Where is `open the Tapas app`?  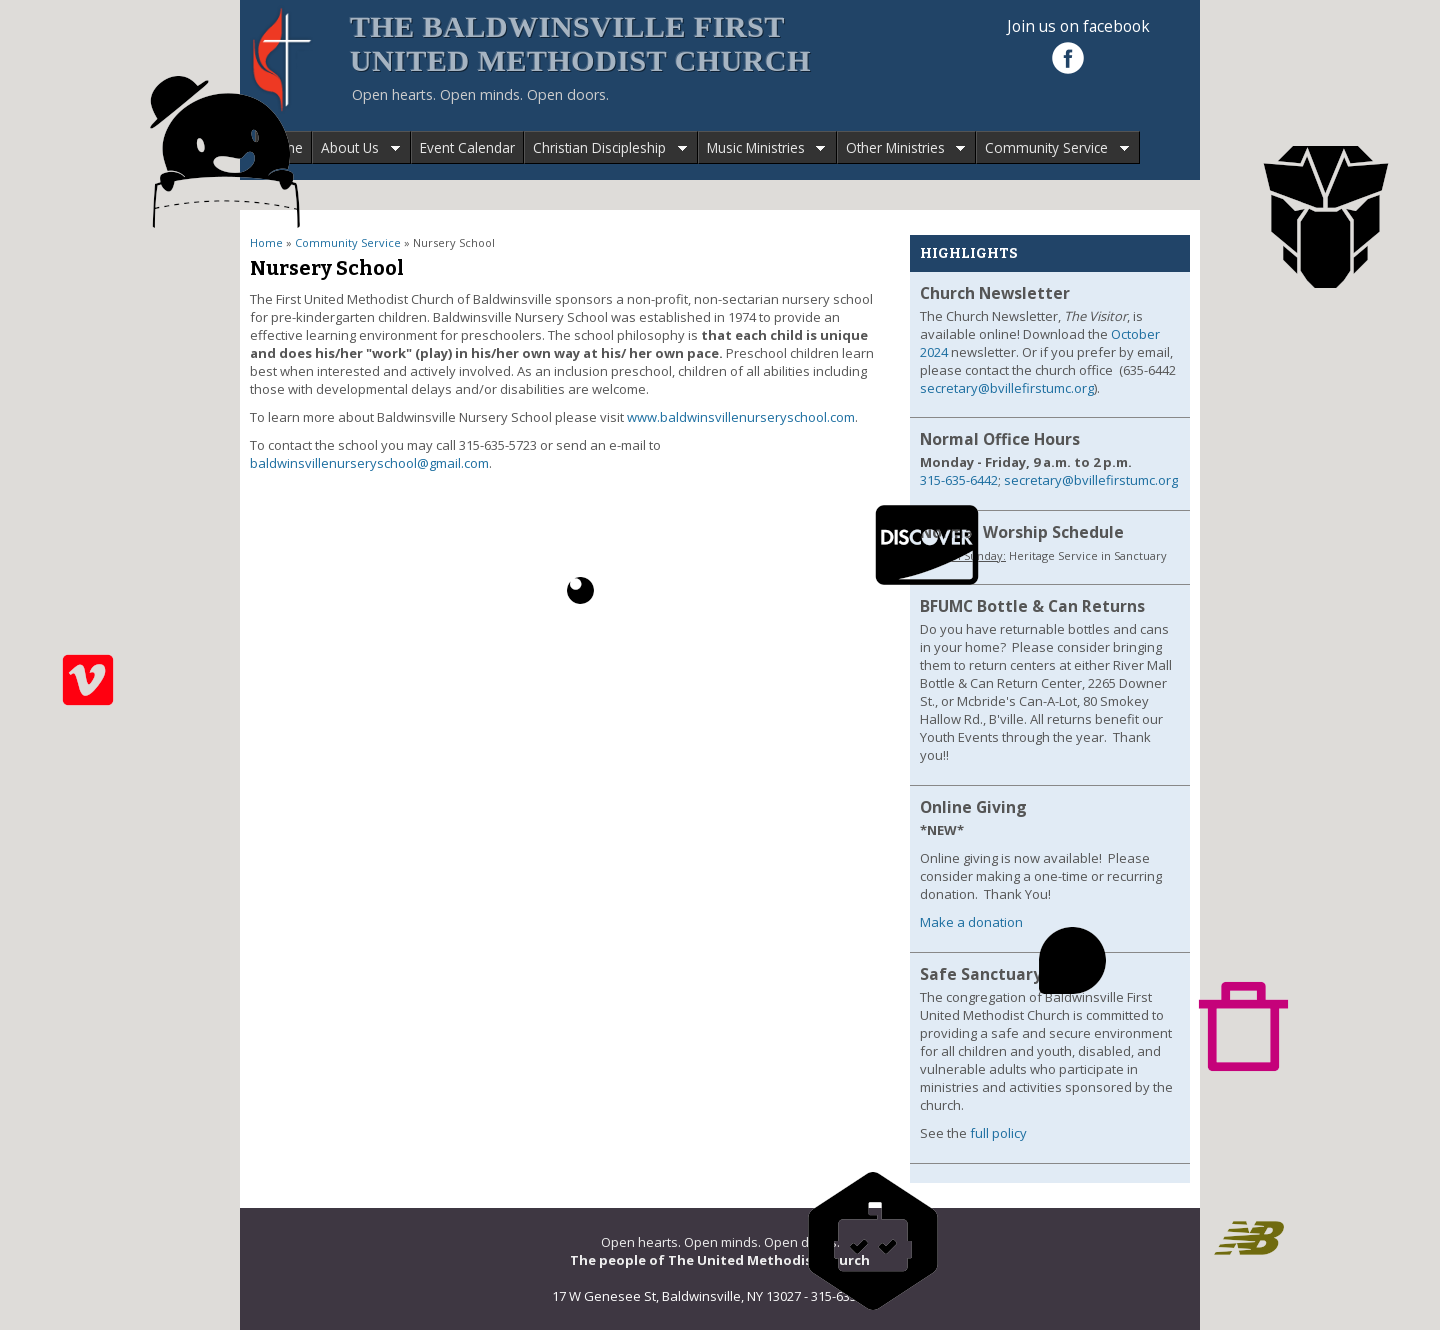 open the Tapas app is located at coordinates (225, 152).